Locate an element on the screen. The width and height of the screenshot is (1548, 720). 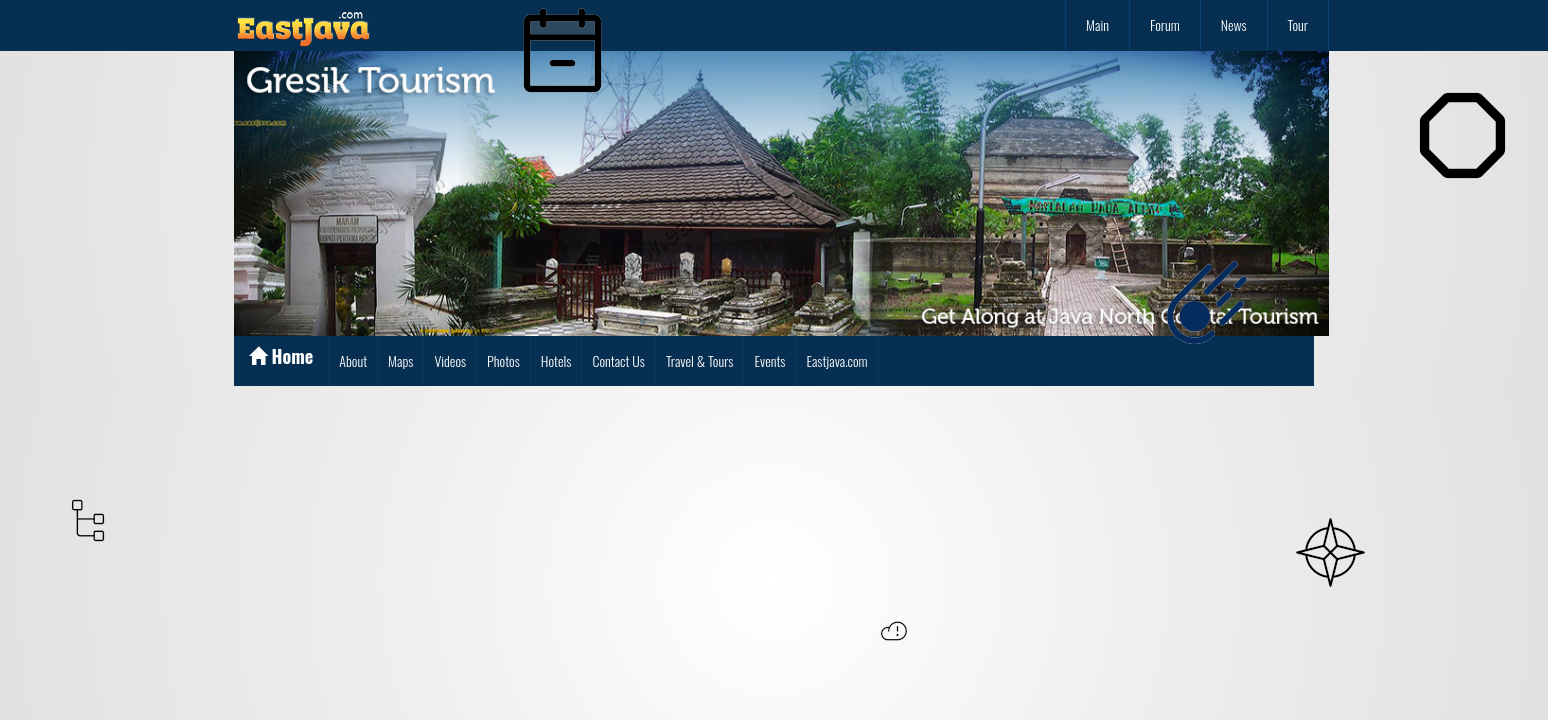
view hierarchical folder structure is located at coordinates (86, 520).